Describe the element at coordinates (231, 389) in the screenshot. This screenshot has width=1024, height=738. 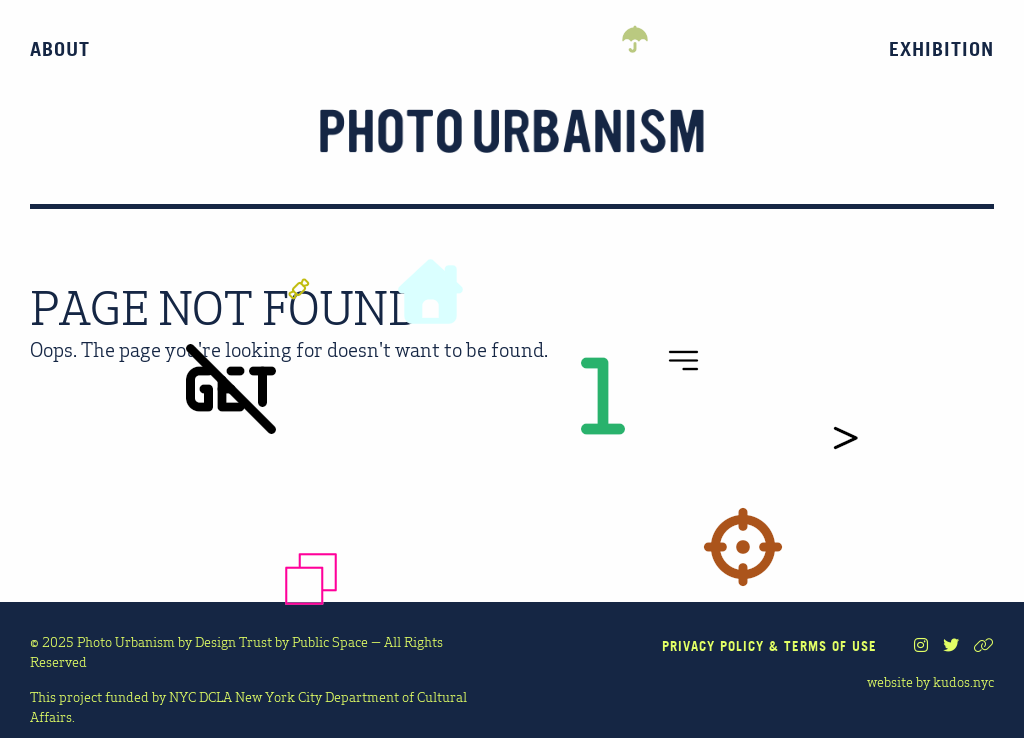
I see `indicates http get request is disabled or blocked` at that location.